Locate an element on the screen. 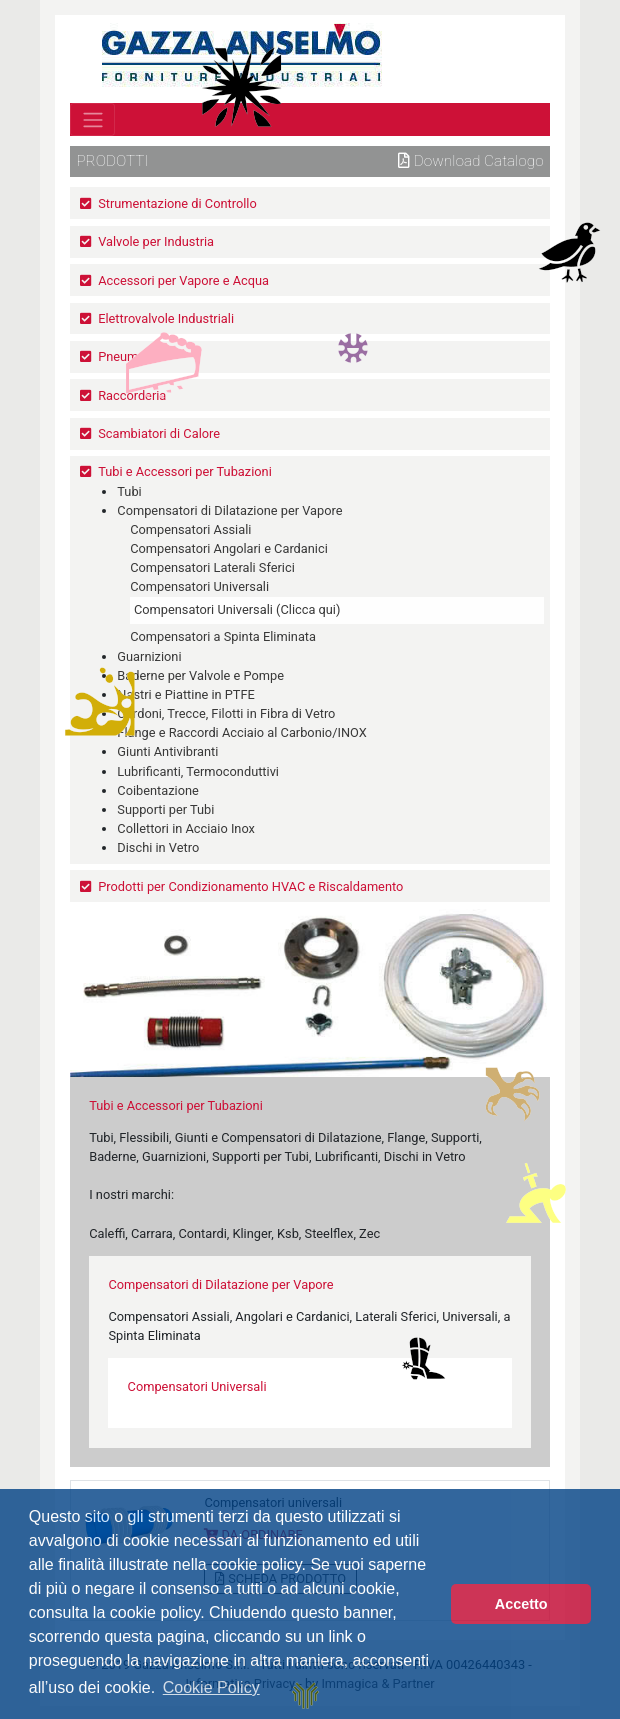 This screenshot has height=1719, width=620. indicates an explosion or blast effect in gameplay is located at coordinates (241, 87).